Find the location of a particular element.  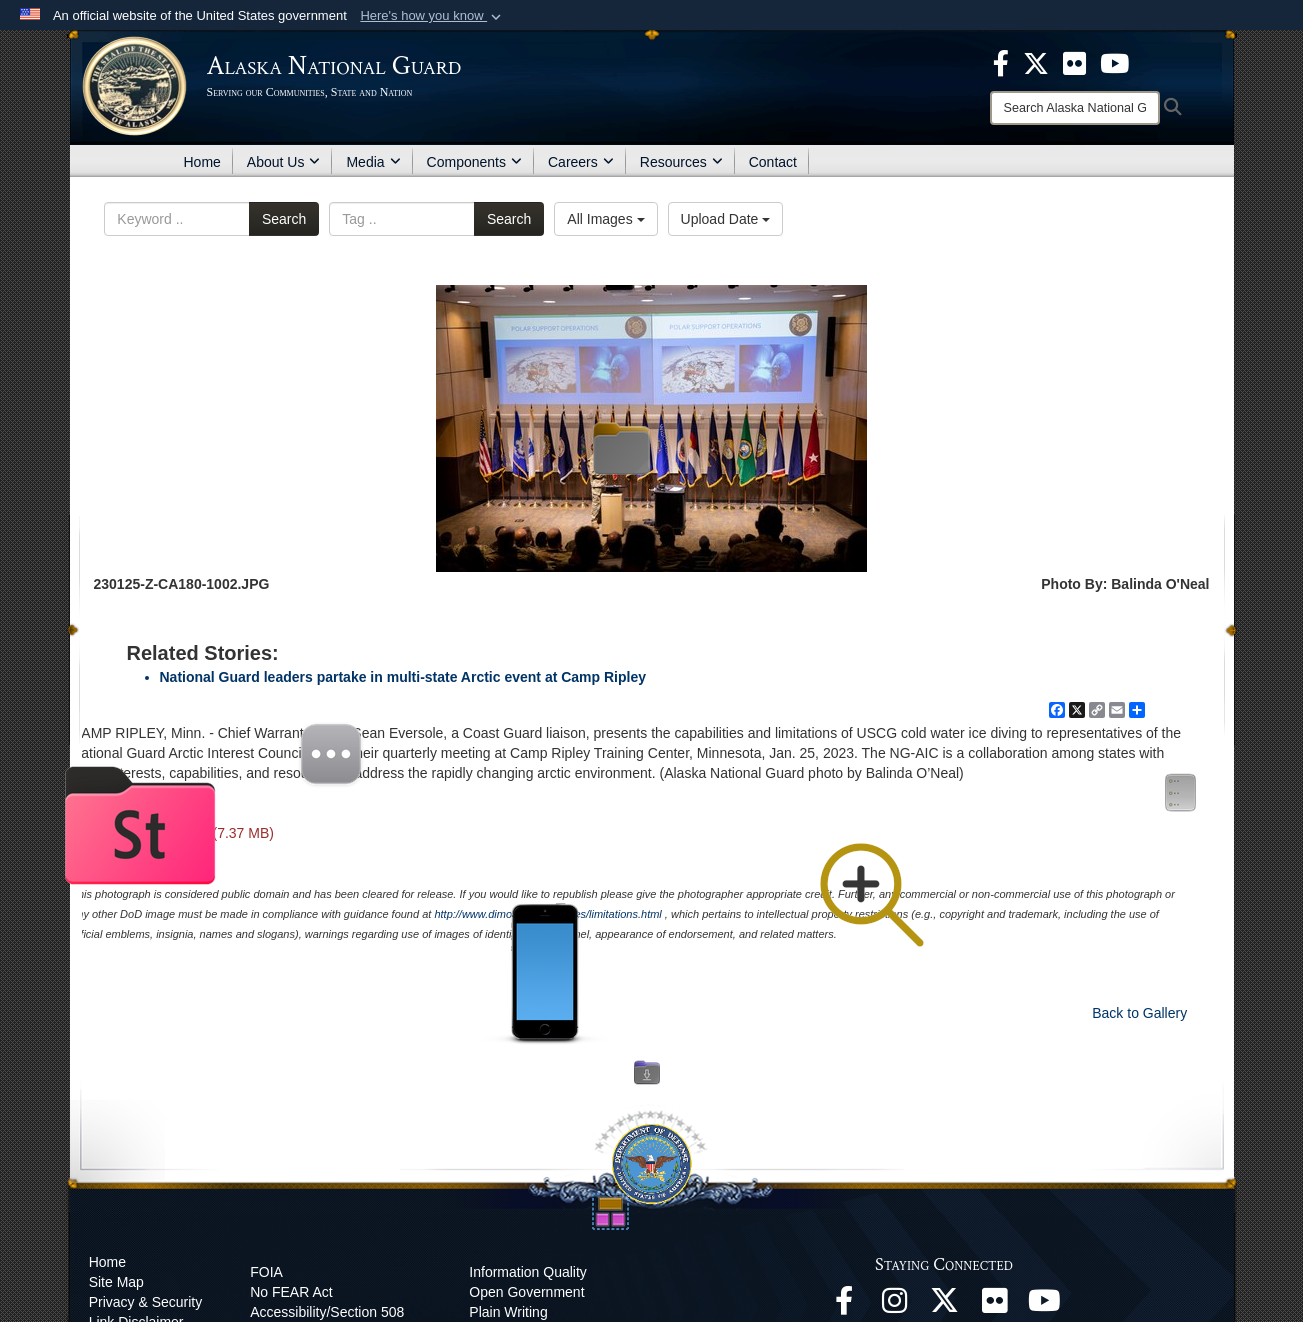

iPhone SE device connected to your Mac is located at coordinates (545, 974).